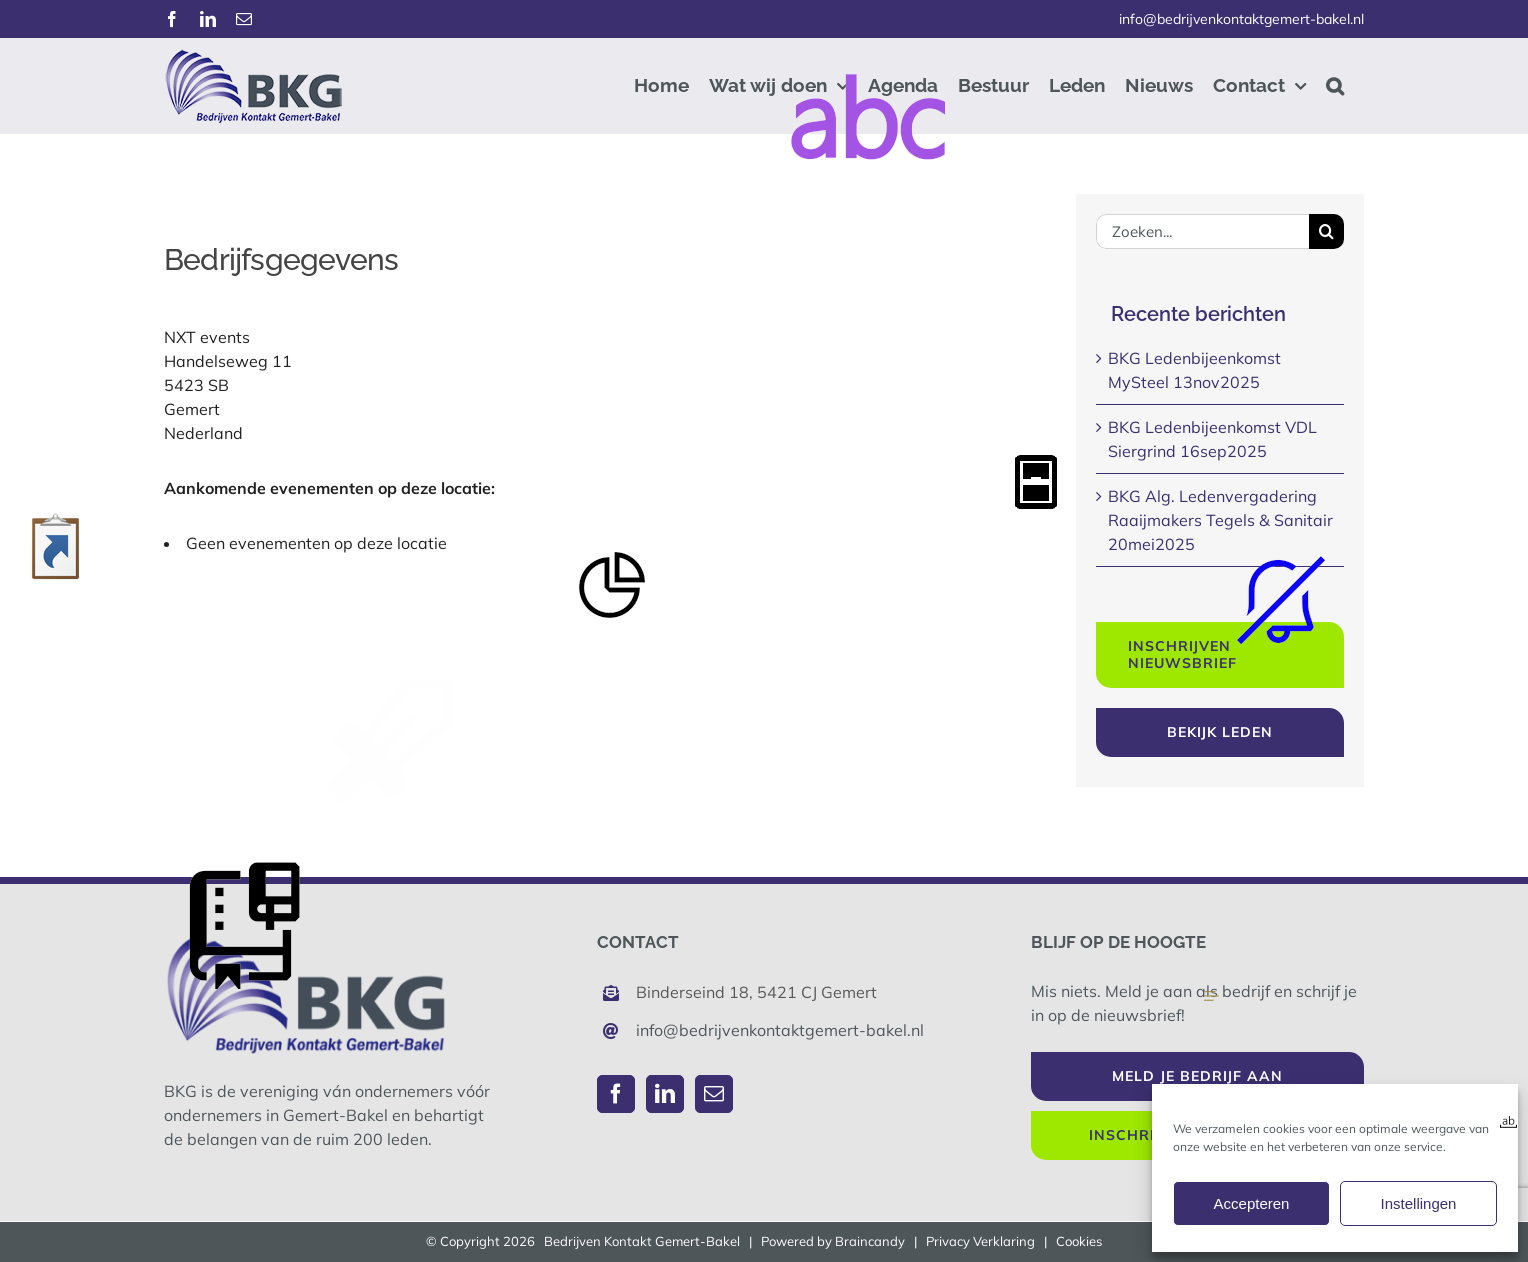  What do you see at coordinates (1508, 1121) in the screenshot?
I see `toggle whole word search matching` at bounding box center [1508, 1121].